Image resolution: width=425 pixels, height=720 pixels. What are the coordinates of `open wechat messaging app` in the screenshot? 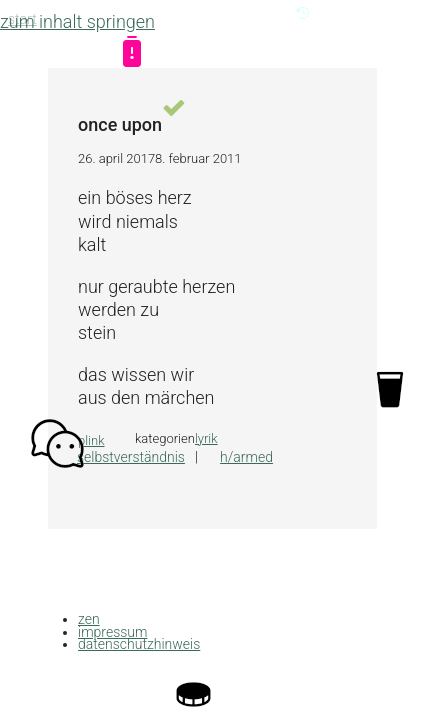 It's located at (57, 443).